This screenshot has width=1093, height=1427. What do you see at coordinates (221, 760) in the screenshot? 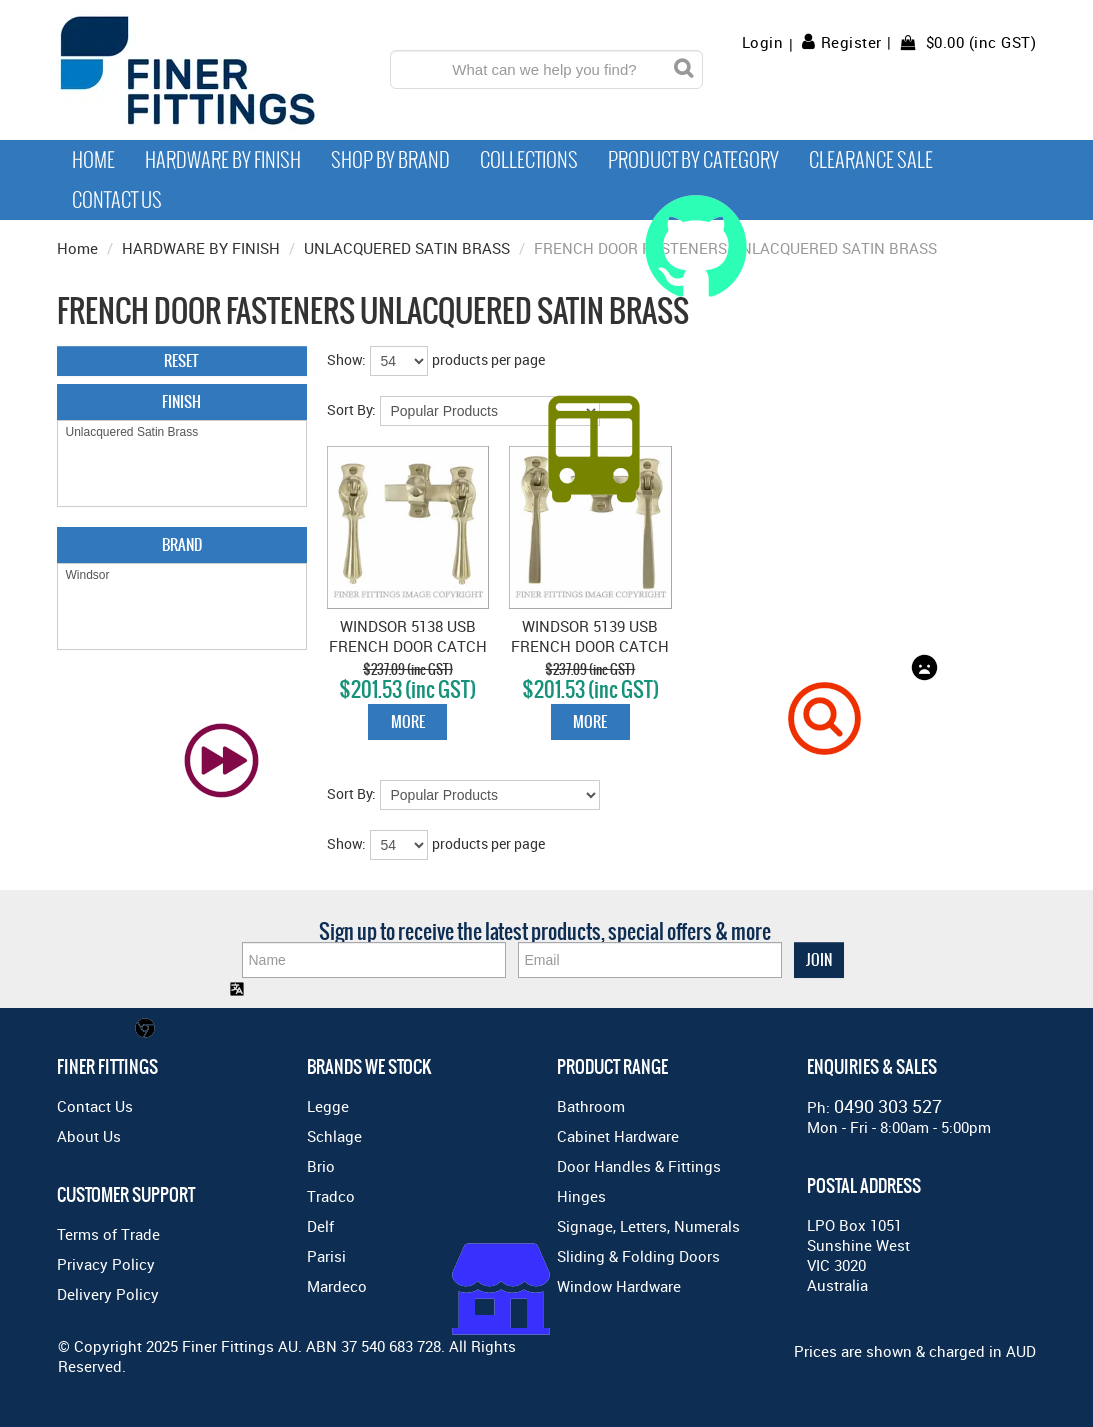
I see `skip forward or fast-forward media playback` at bounding box center [221, 760].